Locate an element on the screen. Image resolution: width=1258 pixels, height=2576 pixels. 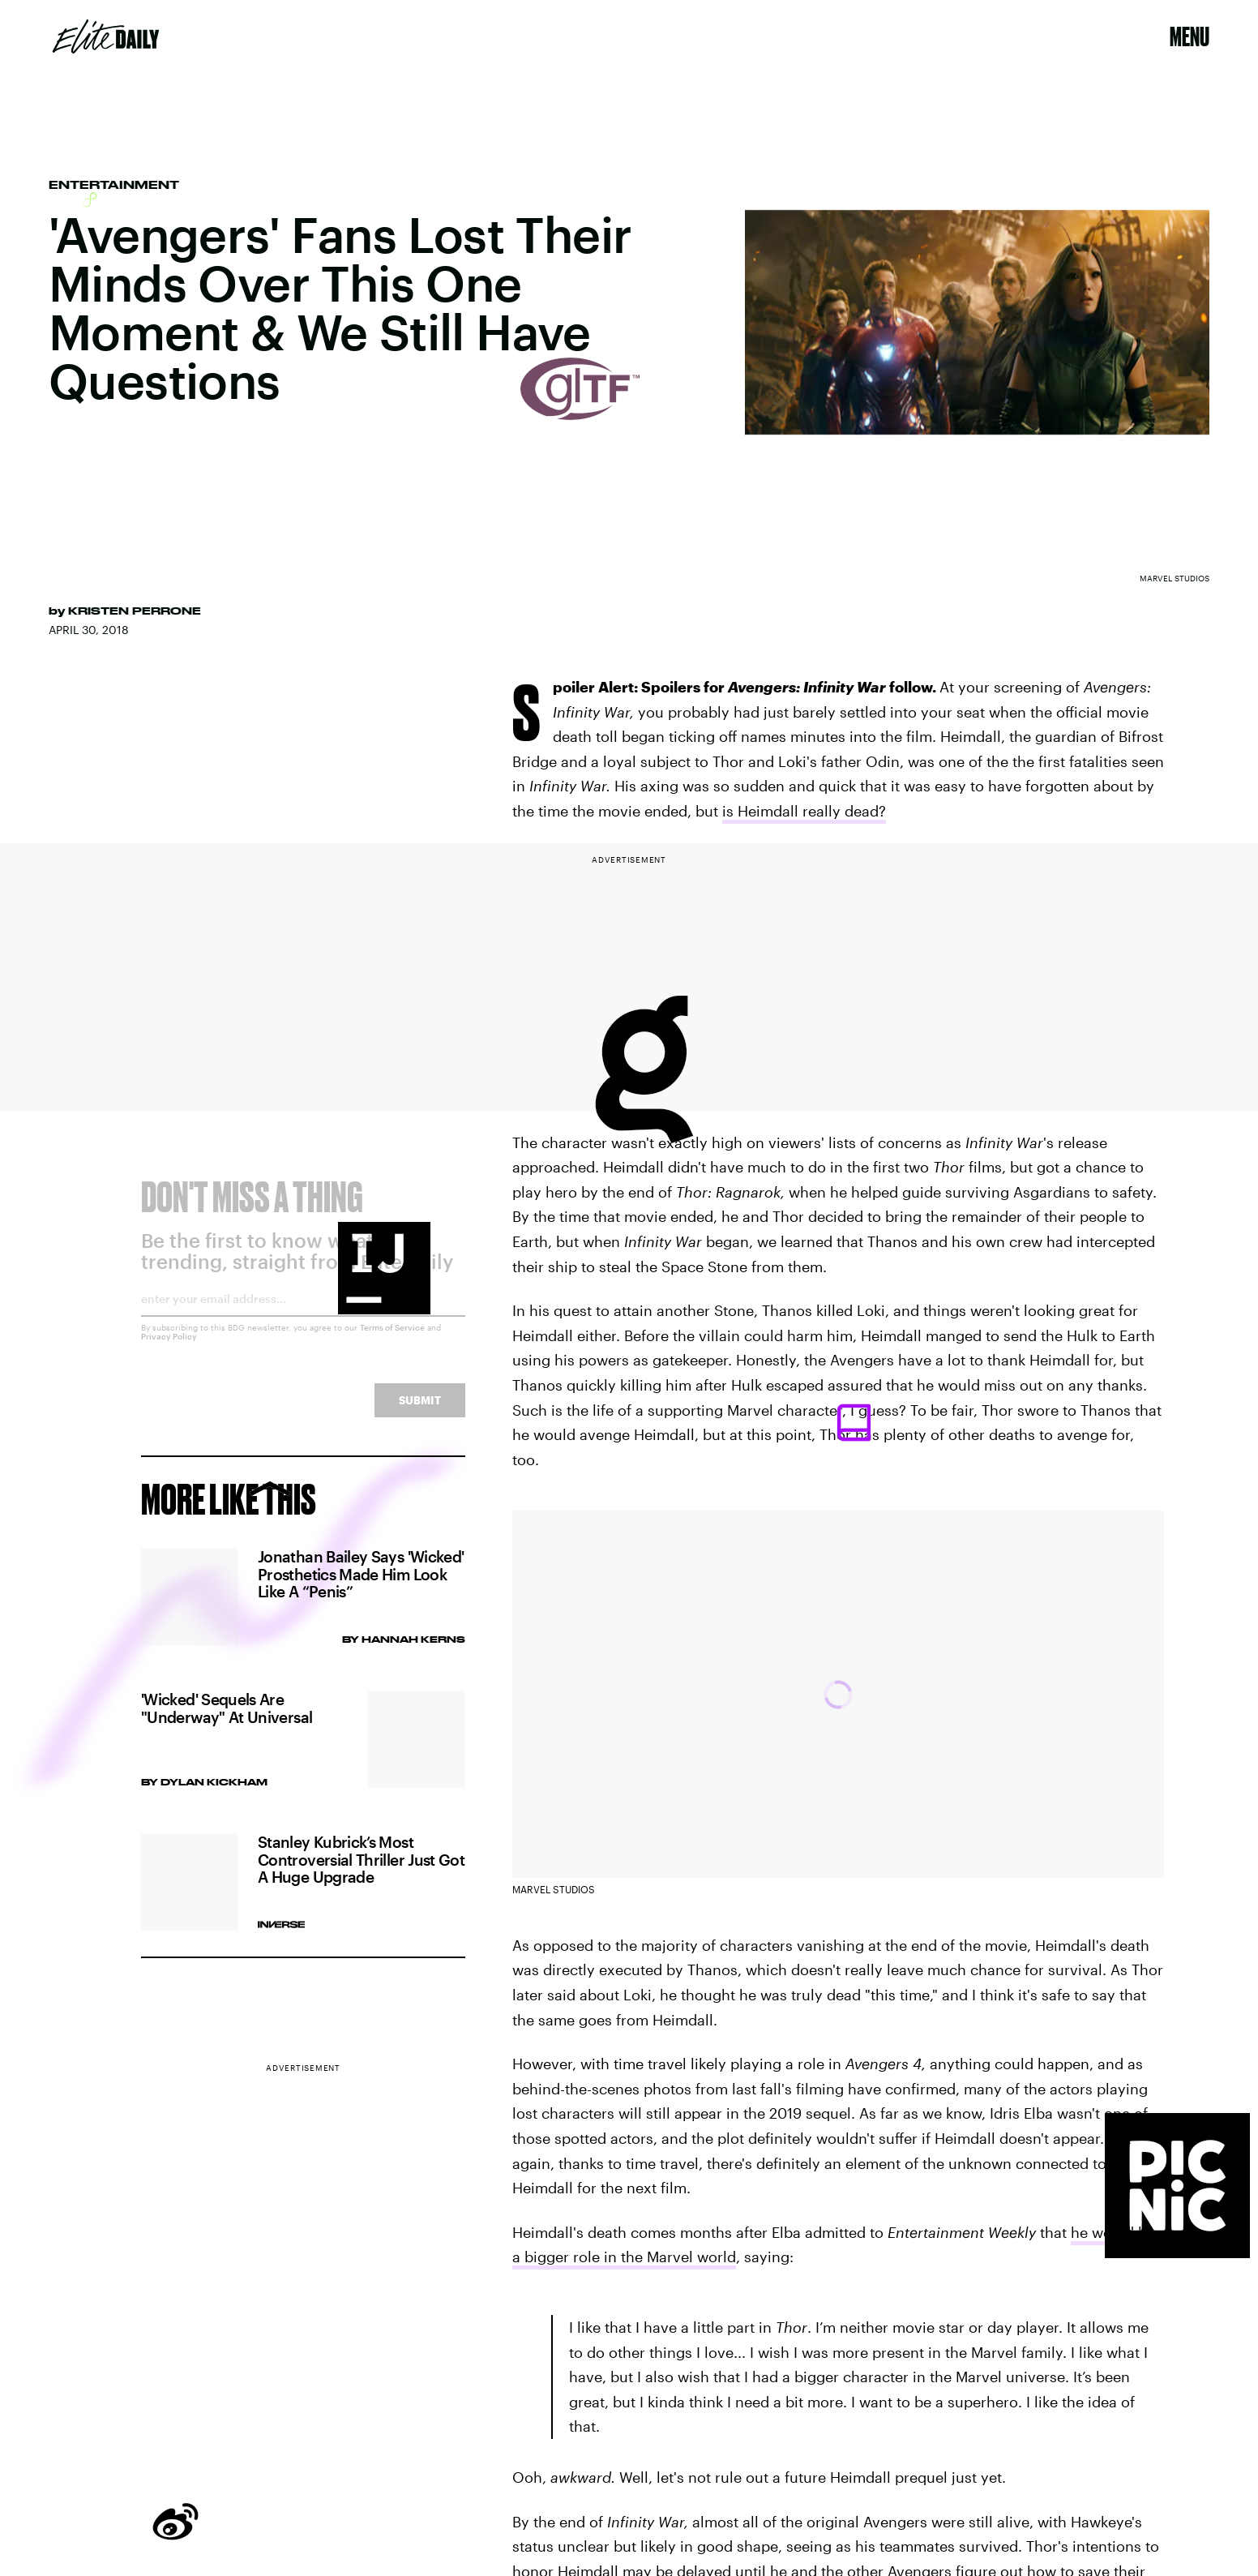
scroll to top of page is located at coordinates (270, 1489).